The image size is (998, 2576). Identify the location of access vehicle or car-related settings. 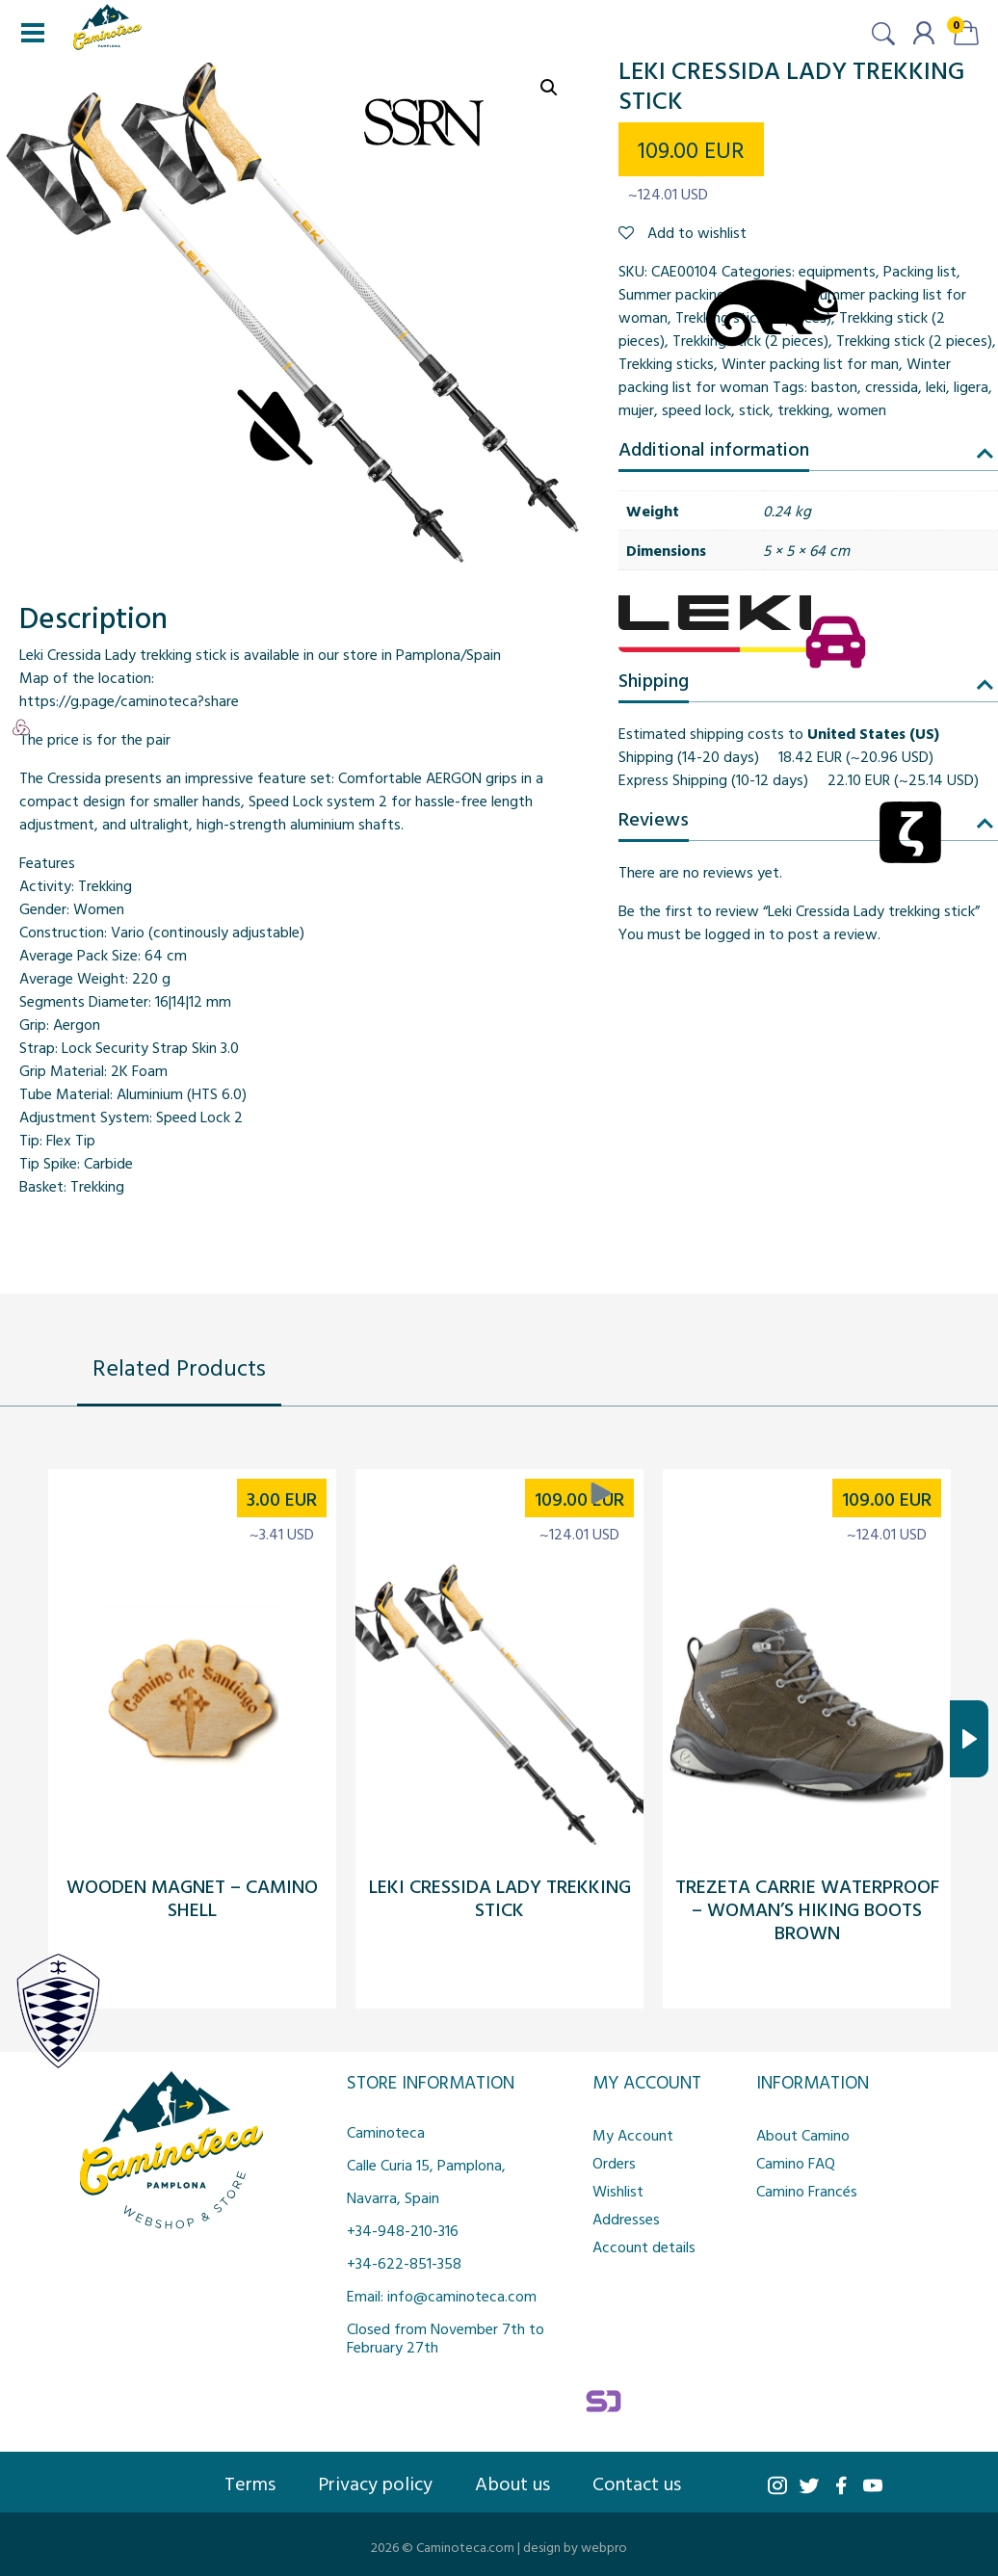
(835, 642).